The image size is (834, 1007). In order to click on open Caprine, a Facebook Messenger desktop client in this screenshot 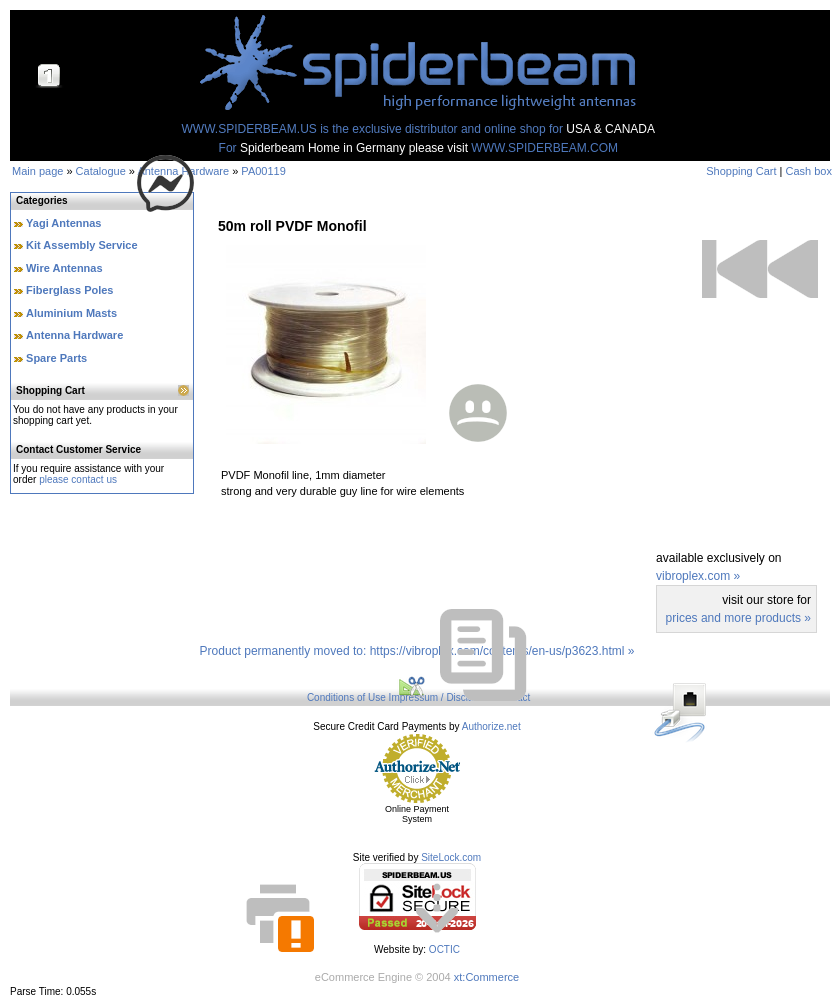, I will do `click(165, 183)`.